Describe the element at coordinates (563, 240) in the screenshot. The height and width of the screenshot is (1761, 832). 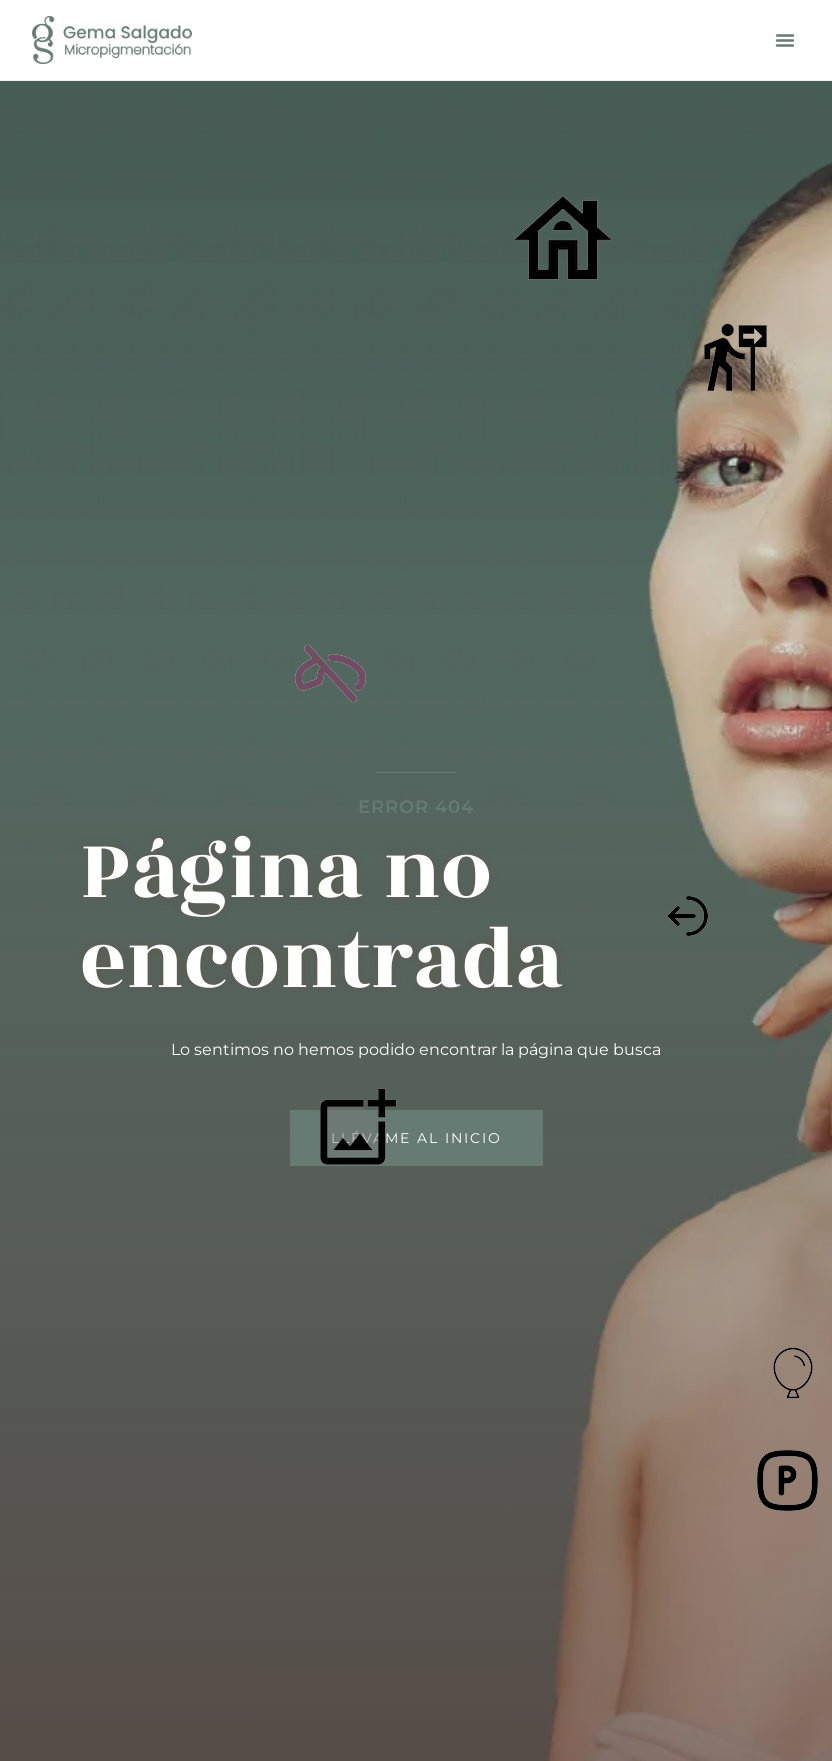
I see `go to home screen` at that location.